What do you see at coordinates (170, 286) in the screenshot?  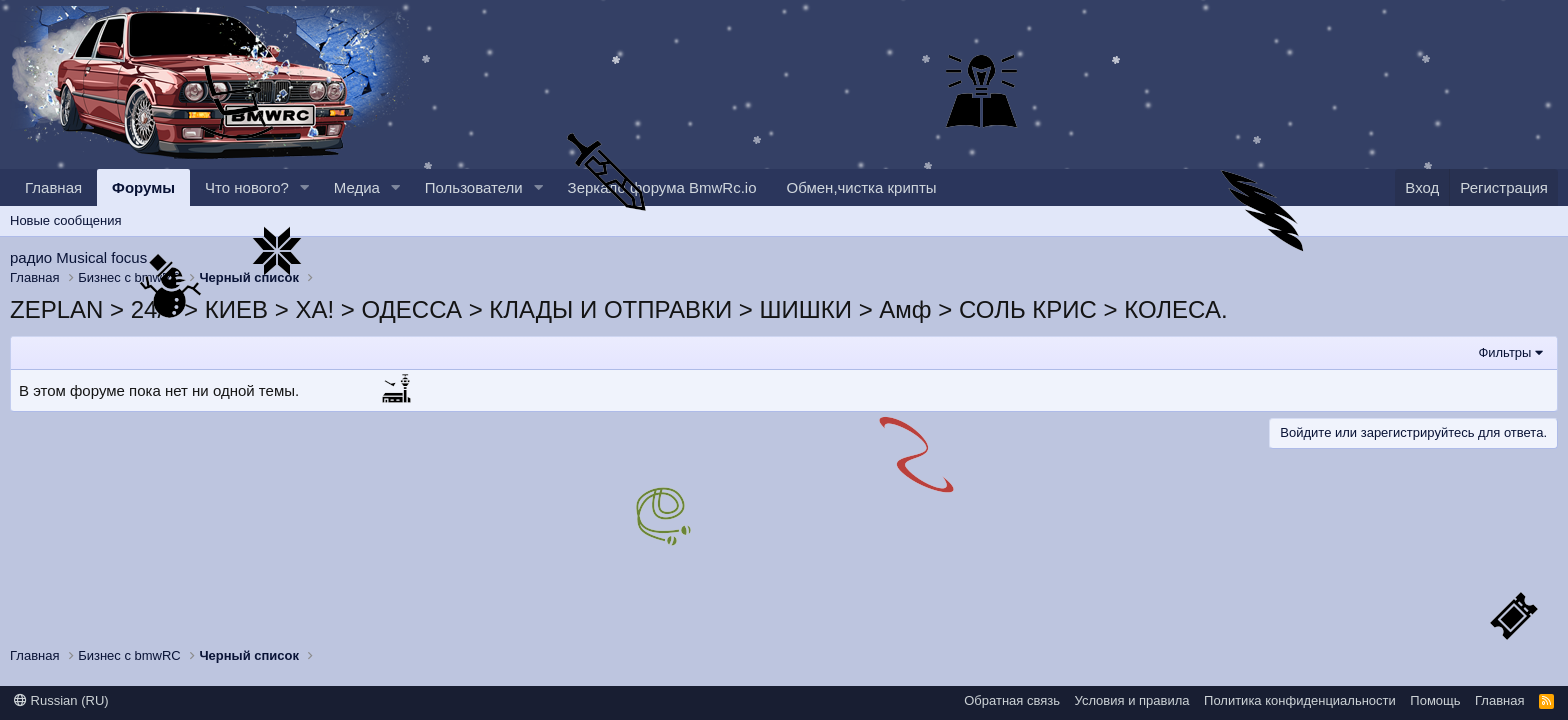 I see `winter or holiday-themed content` at bounding box center [170, 286].